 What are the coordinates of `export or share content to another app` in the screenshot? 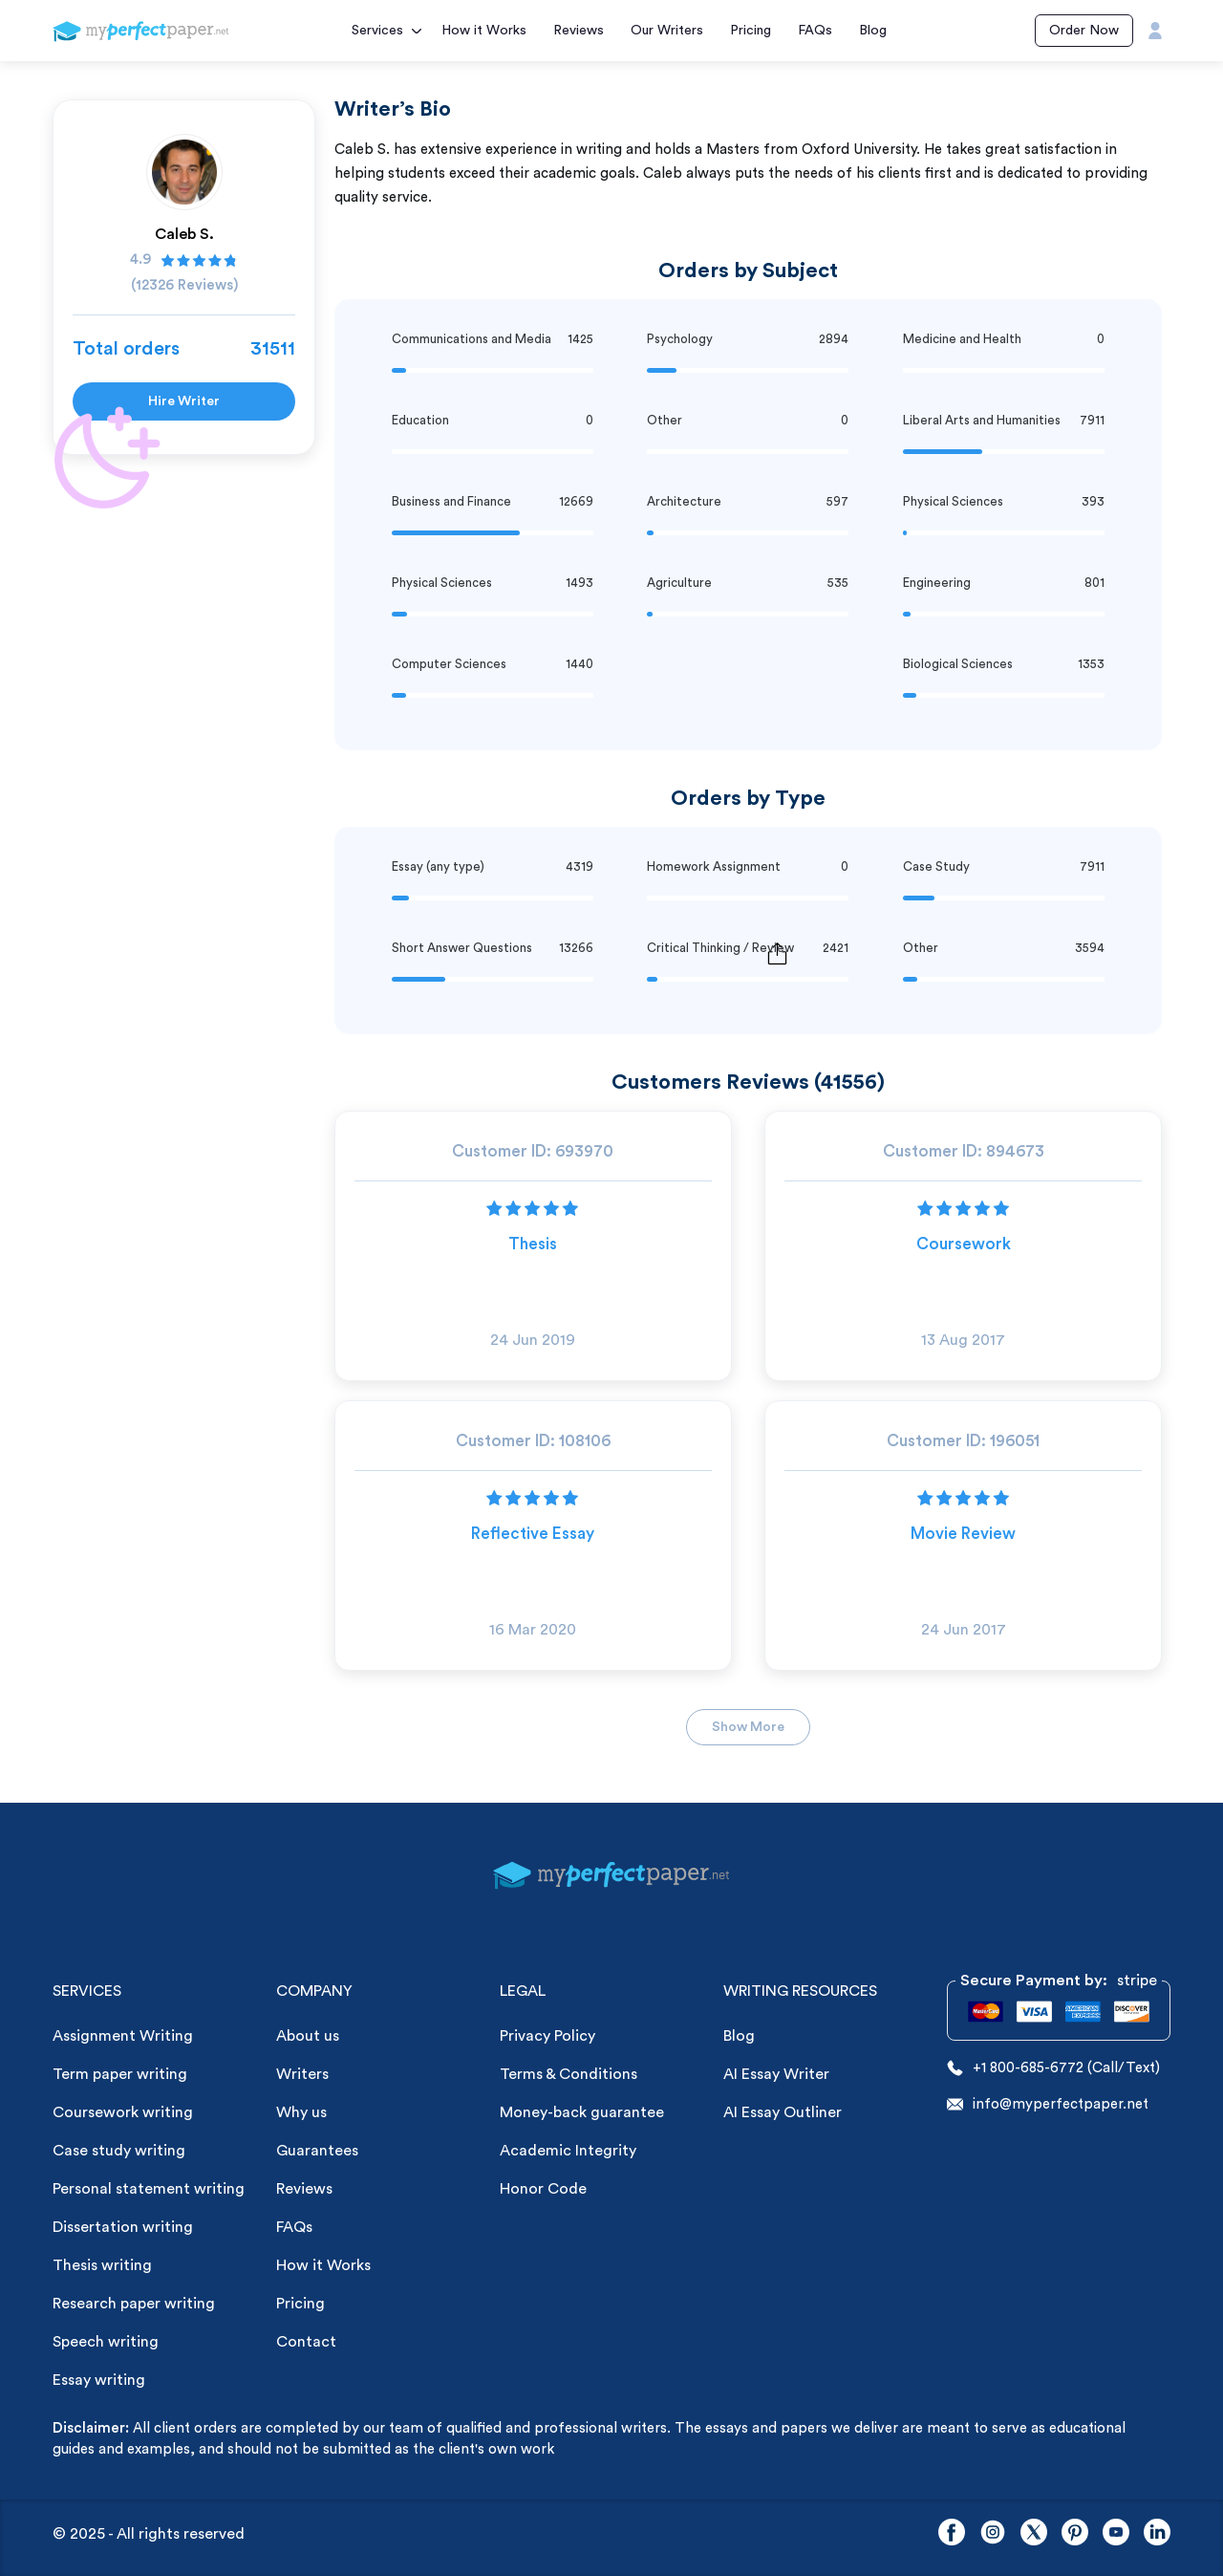 It's located at (777, 954).